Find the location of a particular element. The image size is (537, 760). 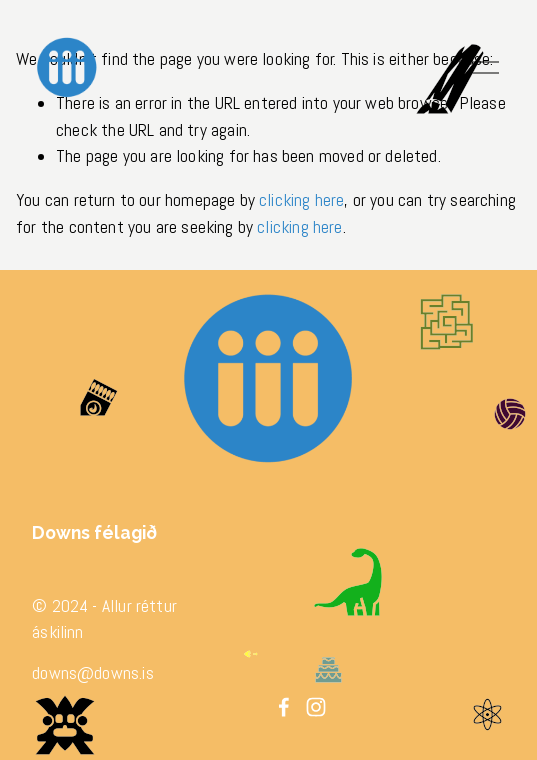

access science or physics-related content is located at coordinates (487, 714).